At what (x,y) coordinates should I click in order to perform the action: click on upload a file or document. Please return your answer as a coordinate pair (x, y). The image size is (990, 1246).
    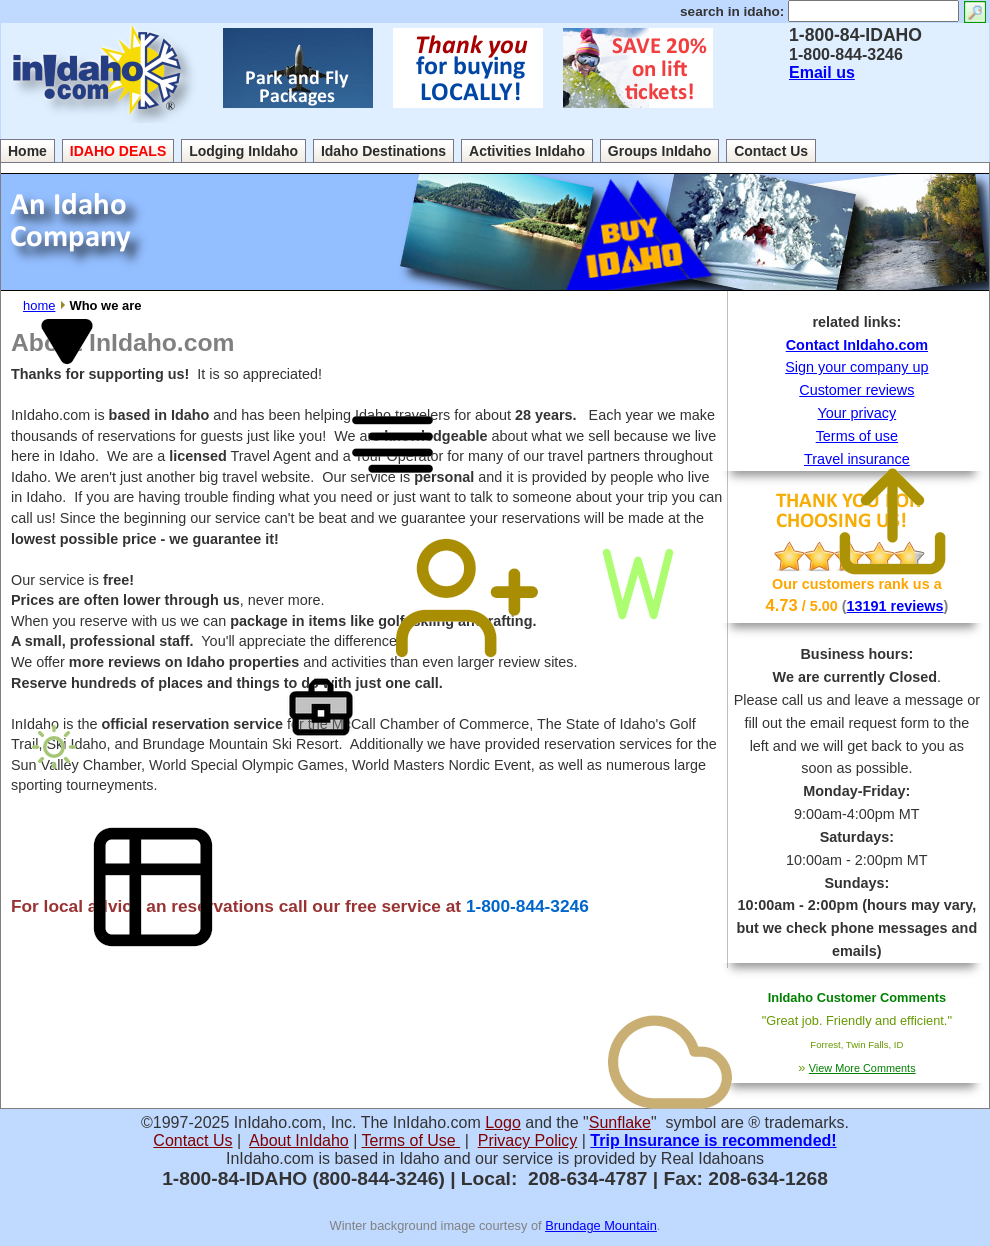
    Looking at the image, I should click on (892, 521).